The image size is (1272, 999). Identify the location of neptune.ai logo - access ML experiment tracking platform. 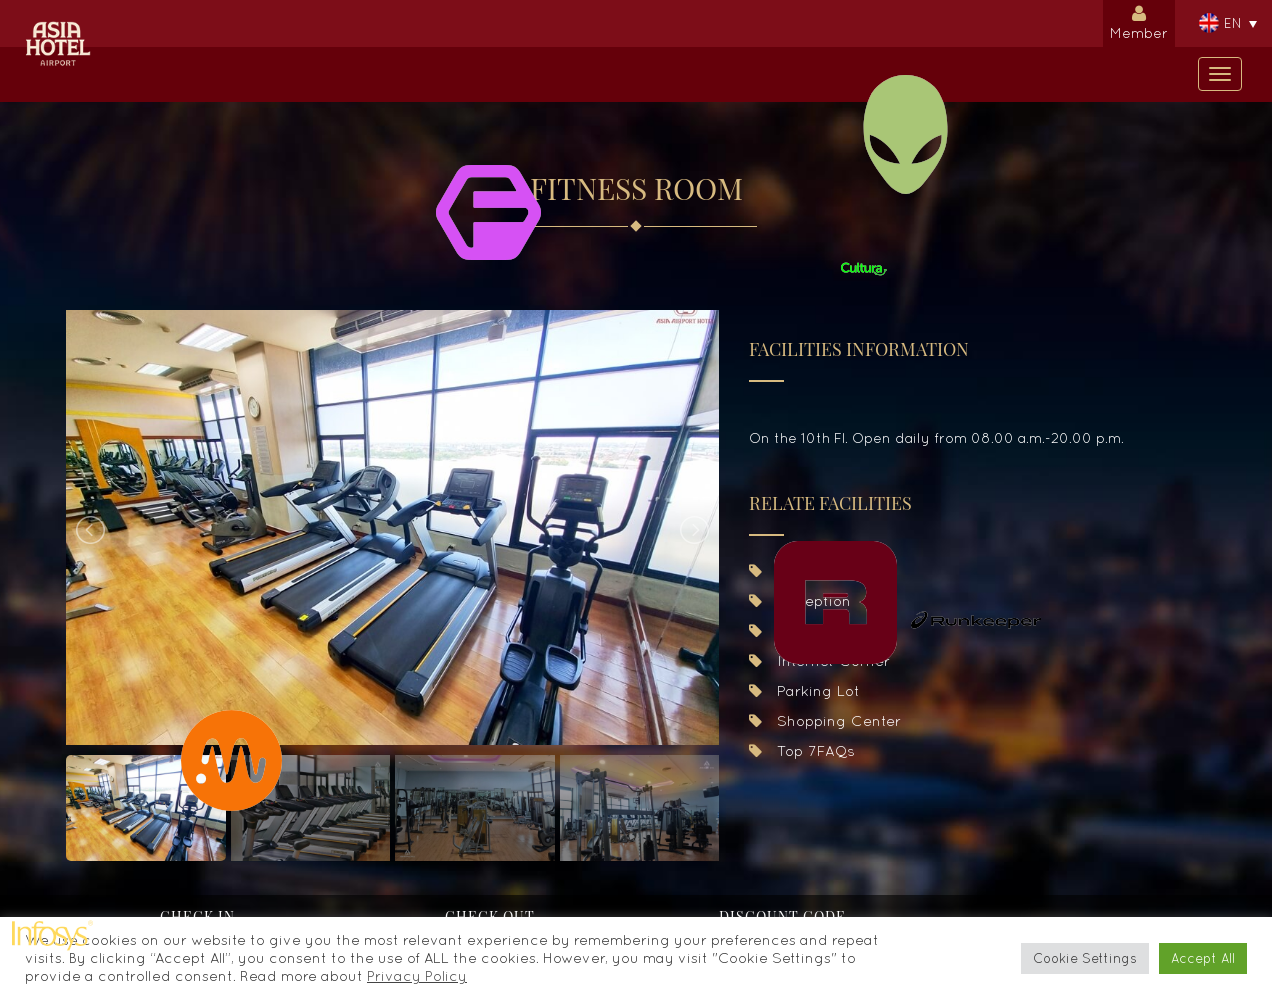
(231, 760).